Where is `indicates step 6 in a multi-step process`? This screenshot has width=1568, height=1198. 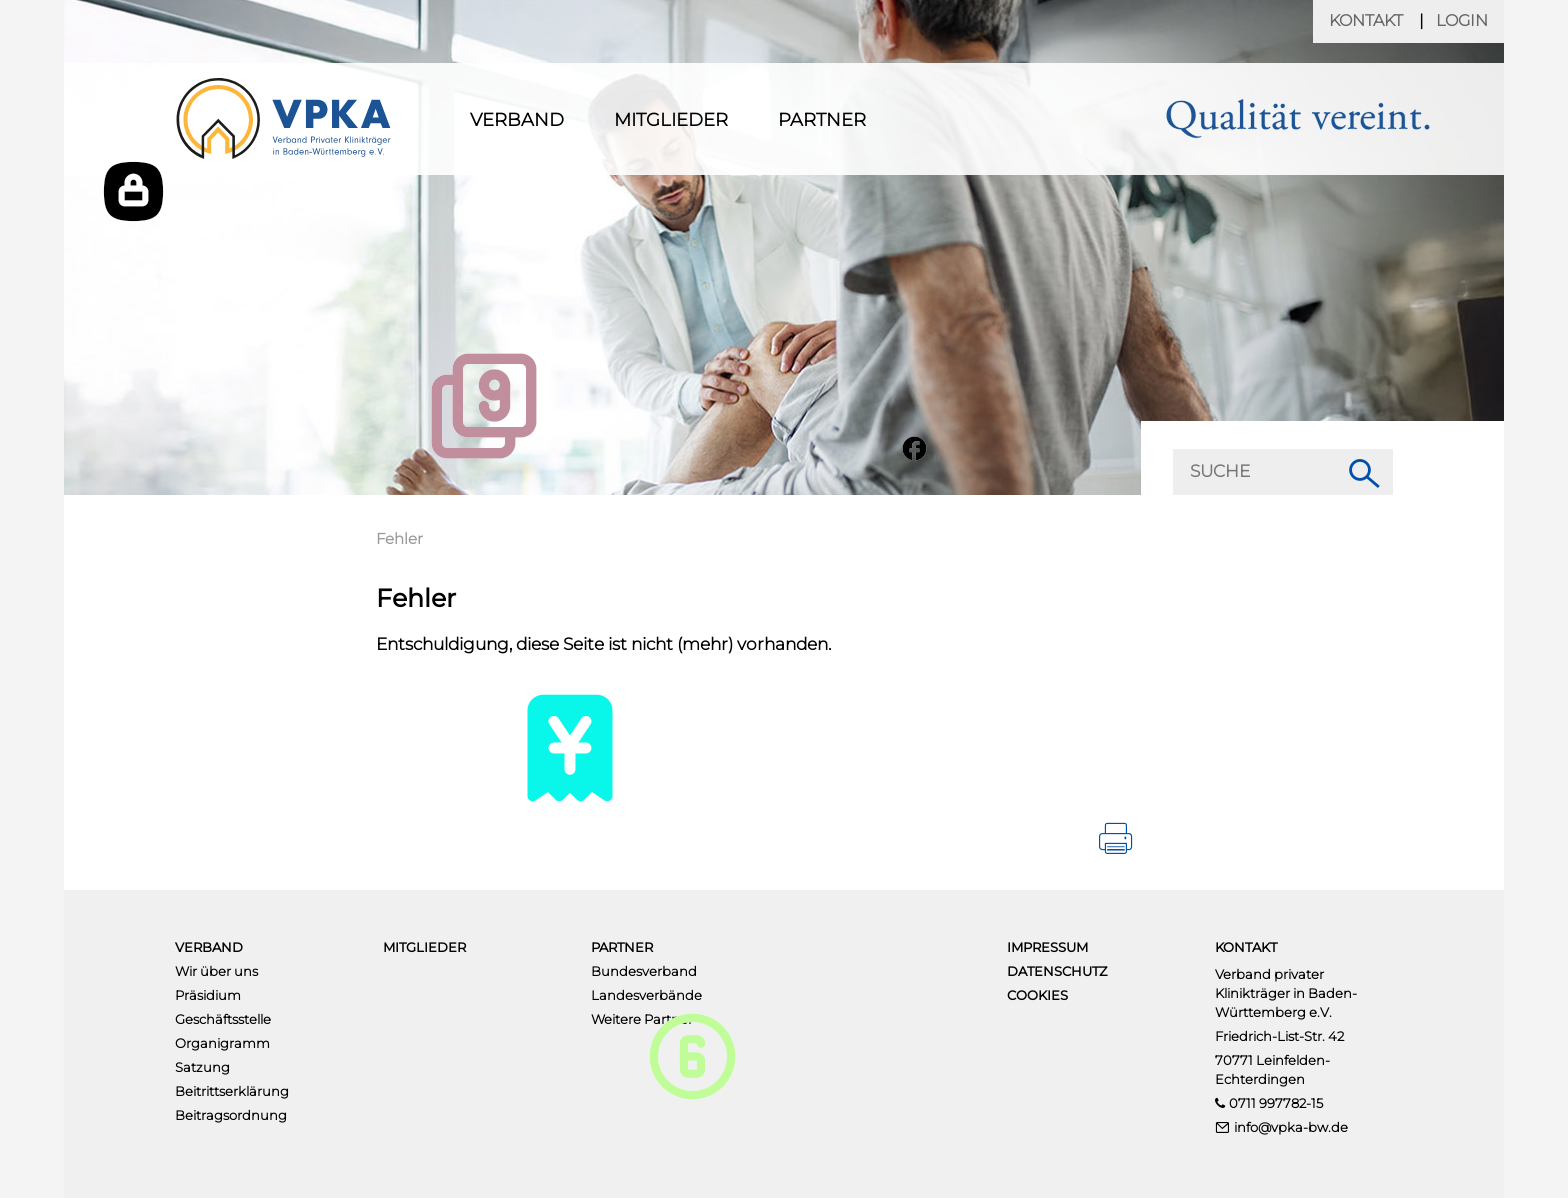
indicates step 6 in a multi-step process is located at coordinates (692, 1056).